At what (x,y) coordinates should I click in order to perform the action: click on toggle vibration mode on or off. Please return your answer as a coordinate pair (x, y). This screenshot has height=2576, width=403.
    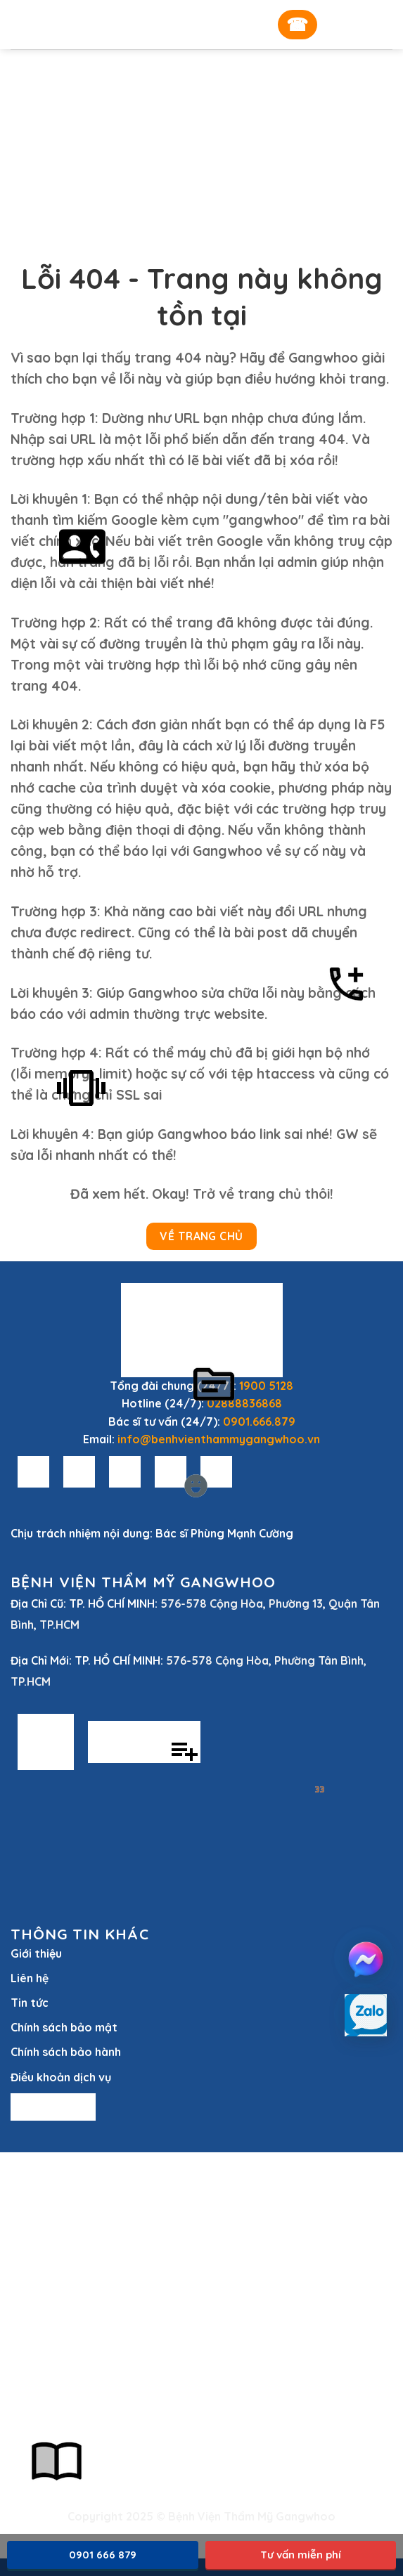
    Looking at the image, I should click on (81, 1088).